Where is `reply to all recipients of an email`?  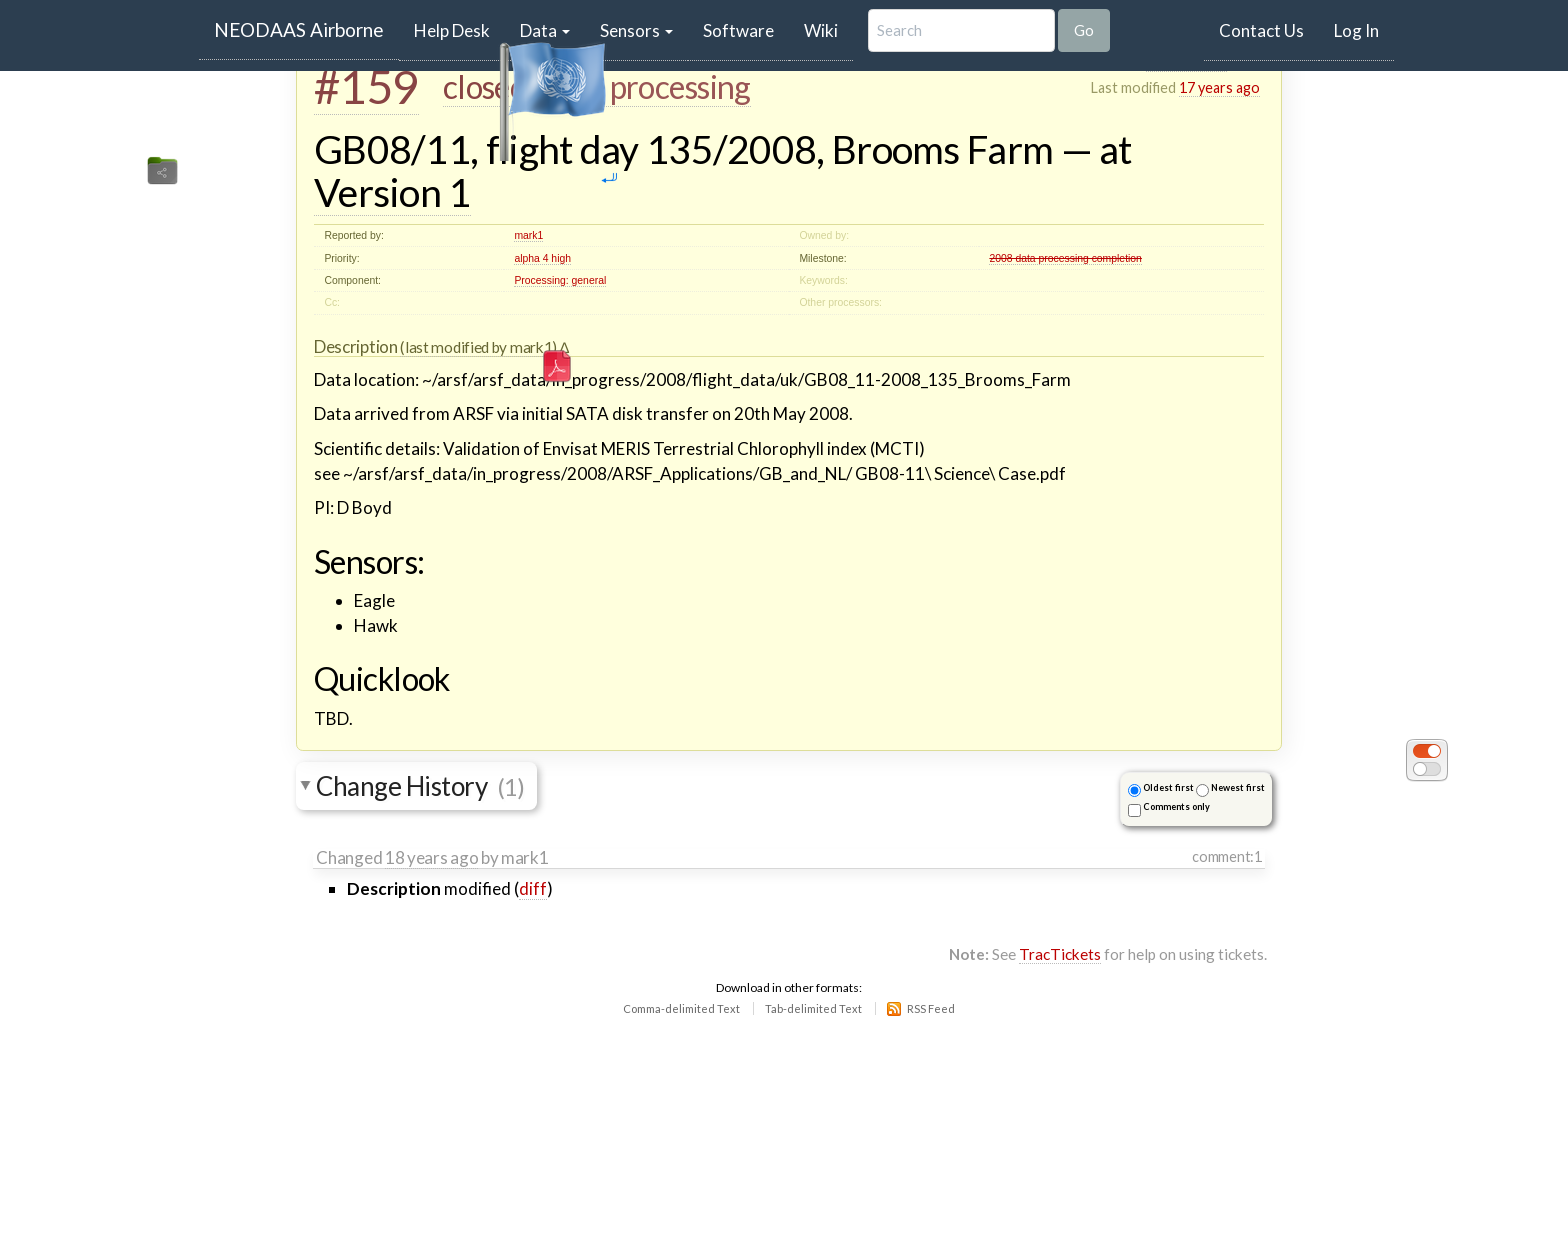 reply to all recipients of an email is located at coordinates (609, 177).